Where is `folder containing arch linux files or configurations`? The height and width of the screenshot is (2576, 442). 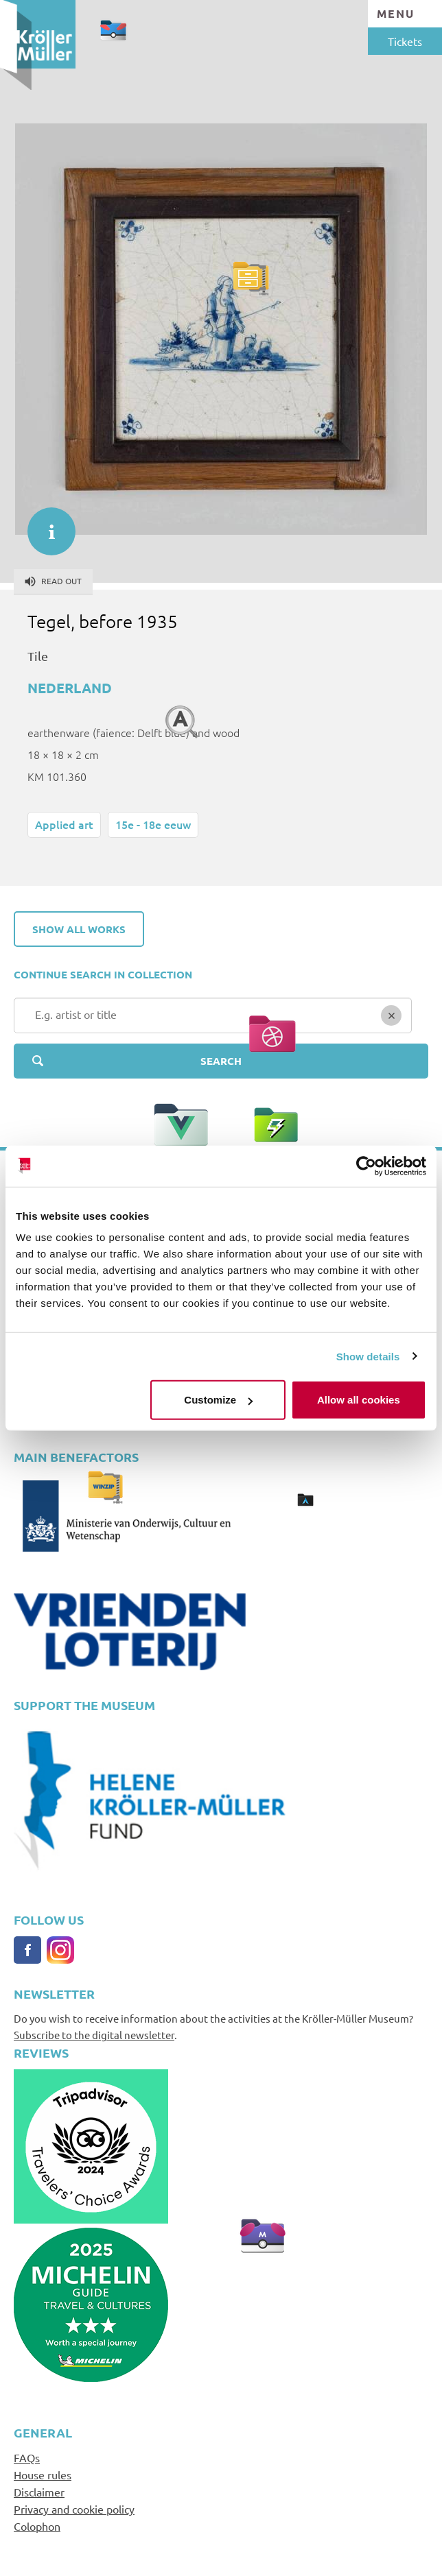
folder containing arch linux files or configurations is located at coordinates (305, 1500).